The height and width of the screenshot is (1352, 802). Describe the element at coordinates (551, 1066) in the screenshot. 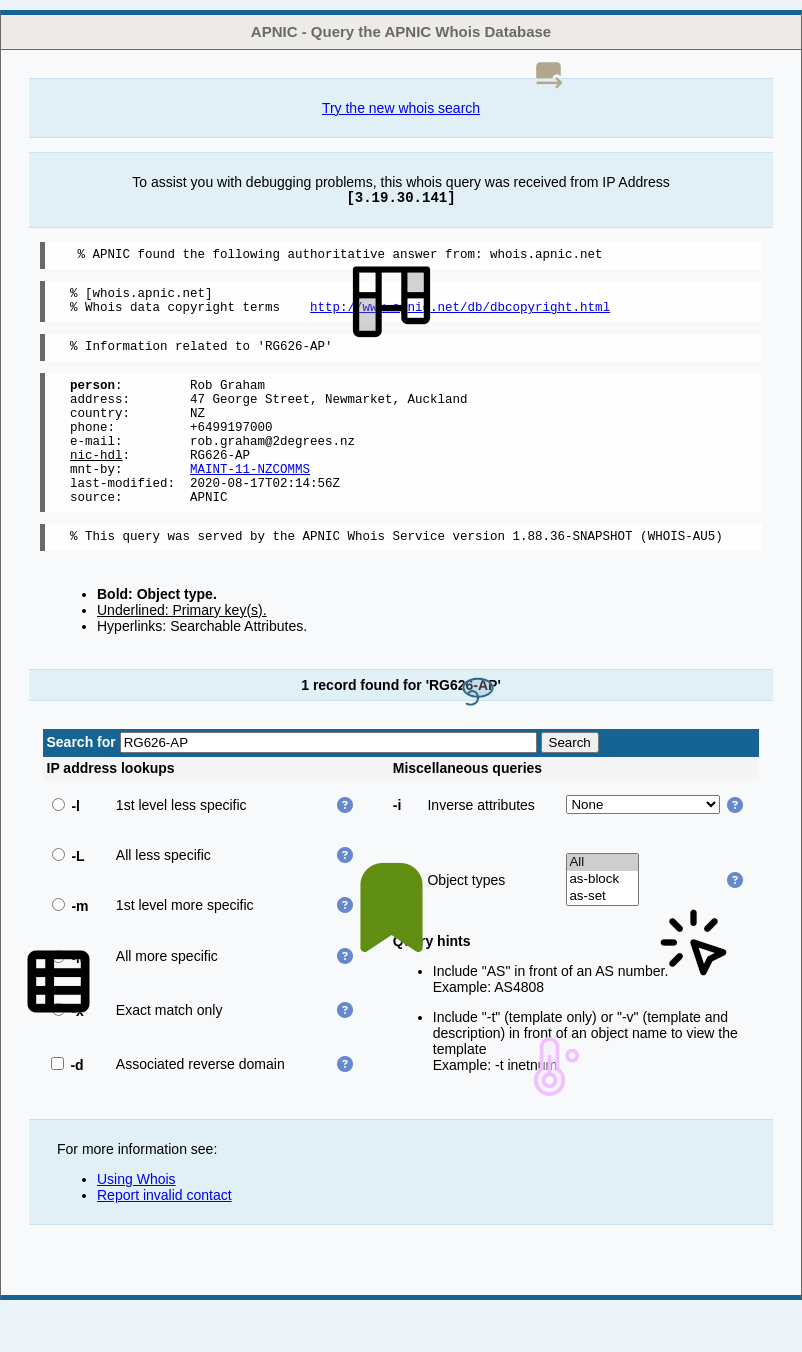

I see `view current temperature` at that location.